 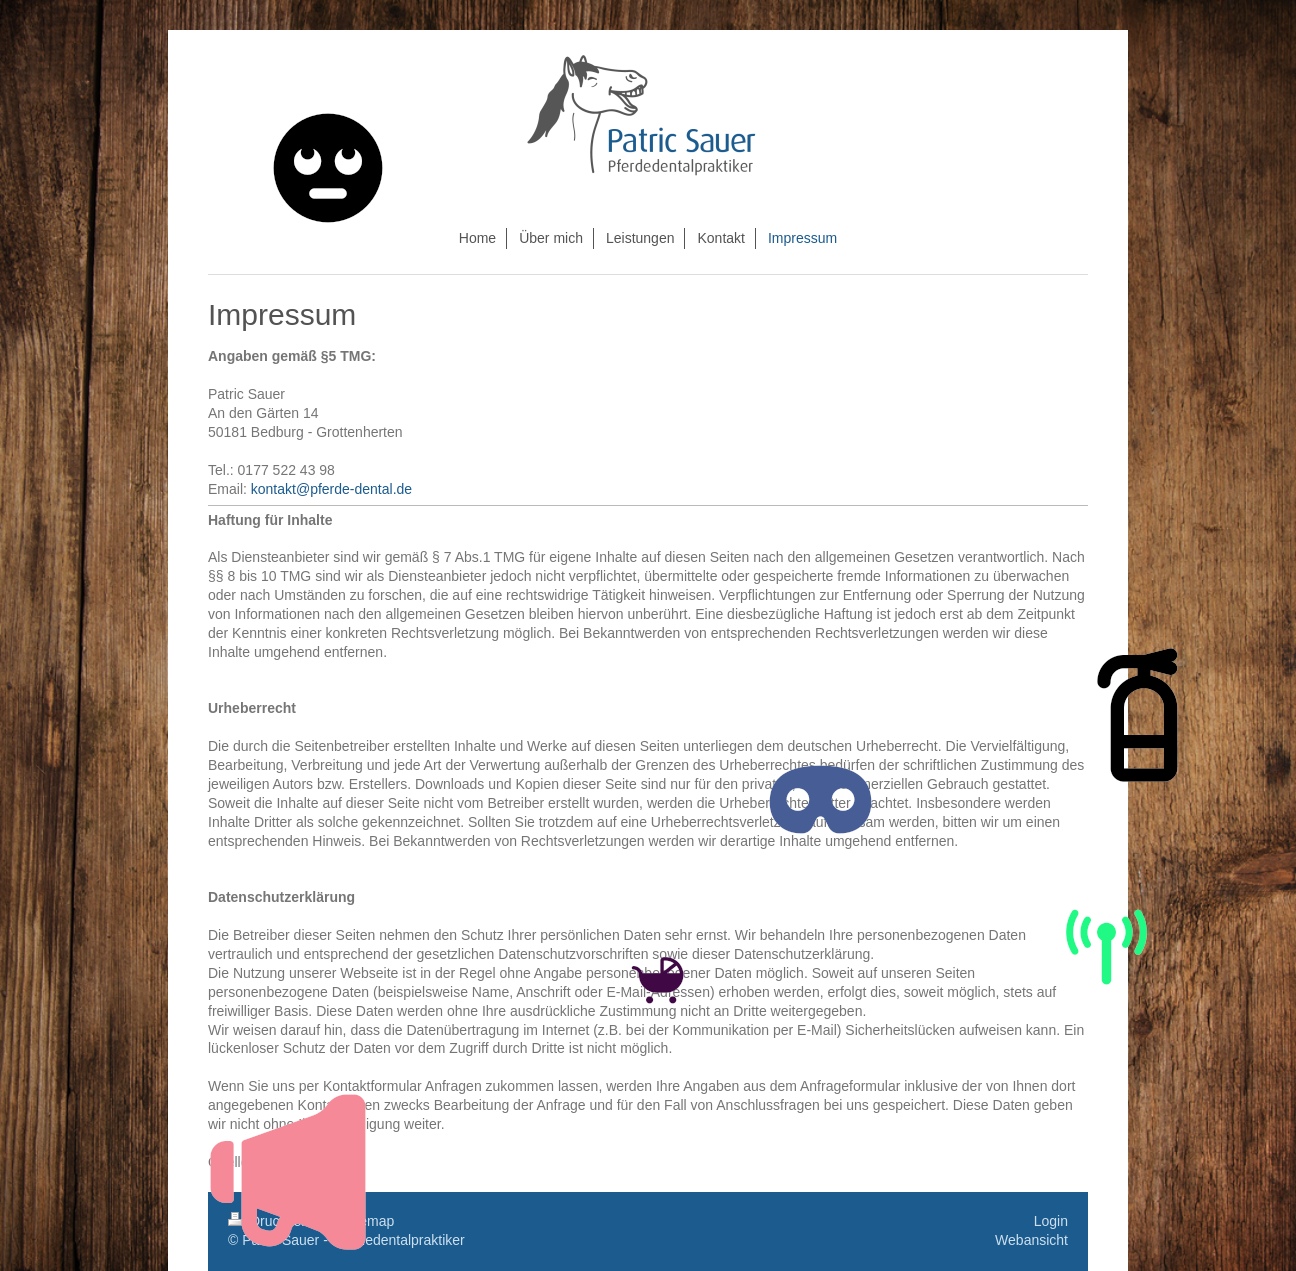 I want to click on view or access an announcement channel, so click(x=288, y=1172).